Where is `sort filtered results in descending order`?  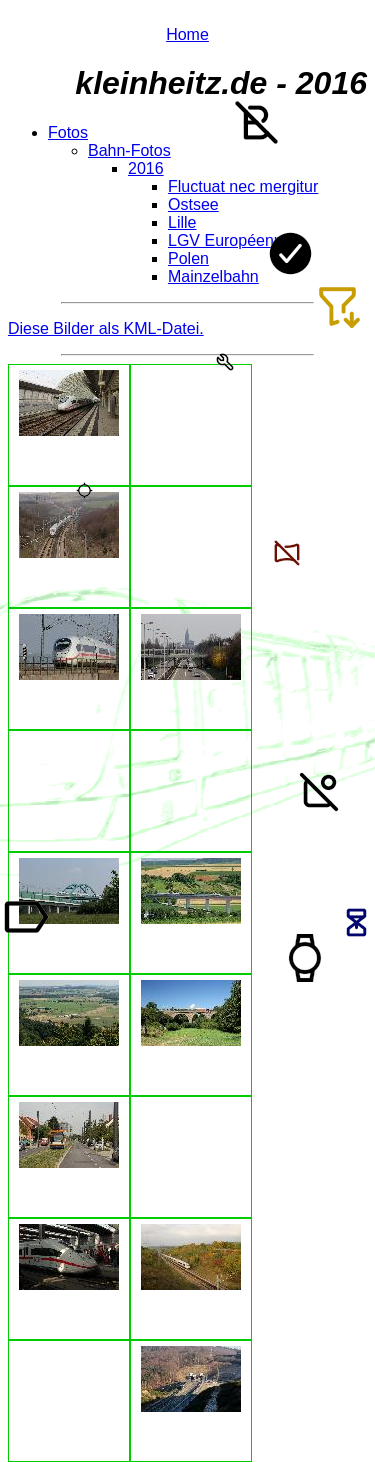 sort filtered results in descending order is located at coordinates (337, 305).